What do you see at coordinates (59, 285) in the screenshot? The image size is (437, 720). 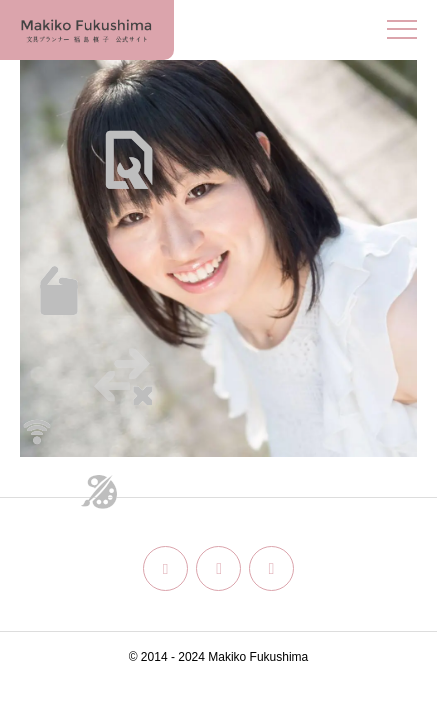 I see `install new software or application` at bounding box center [59, 285].